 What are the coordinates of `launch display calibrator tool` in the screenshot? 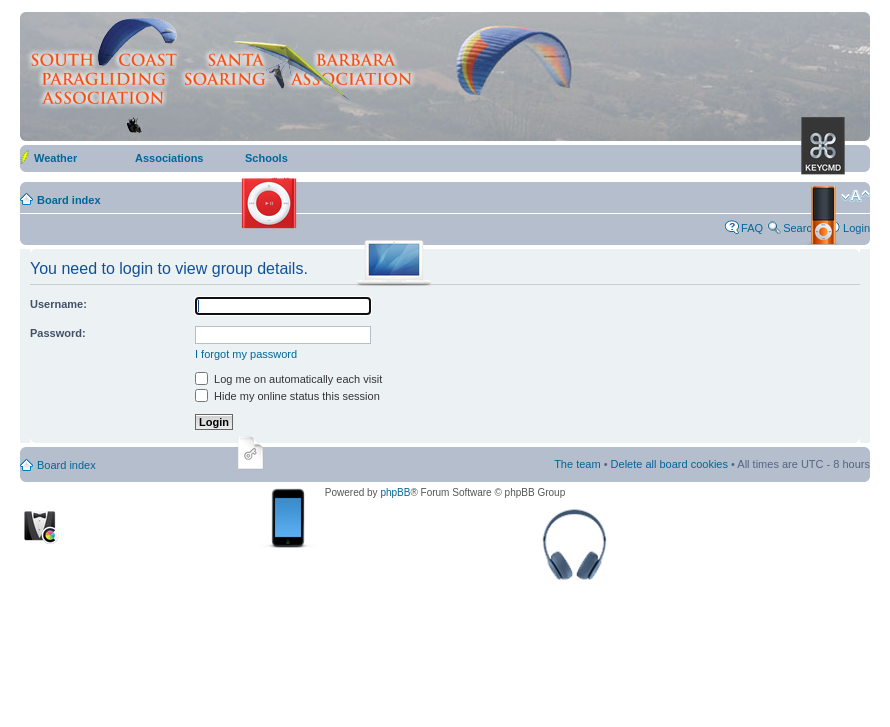 It's located at (41, 527).